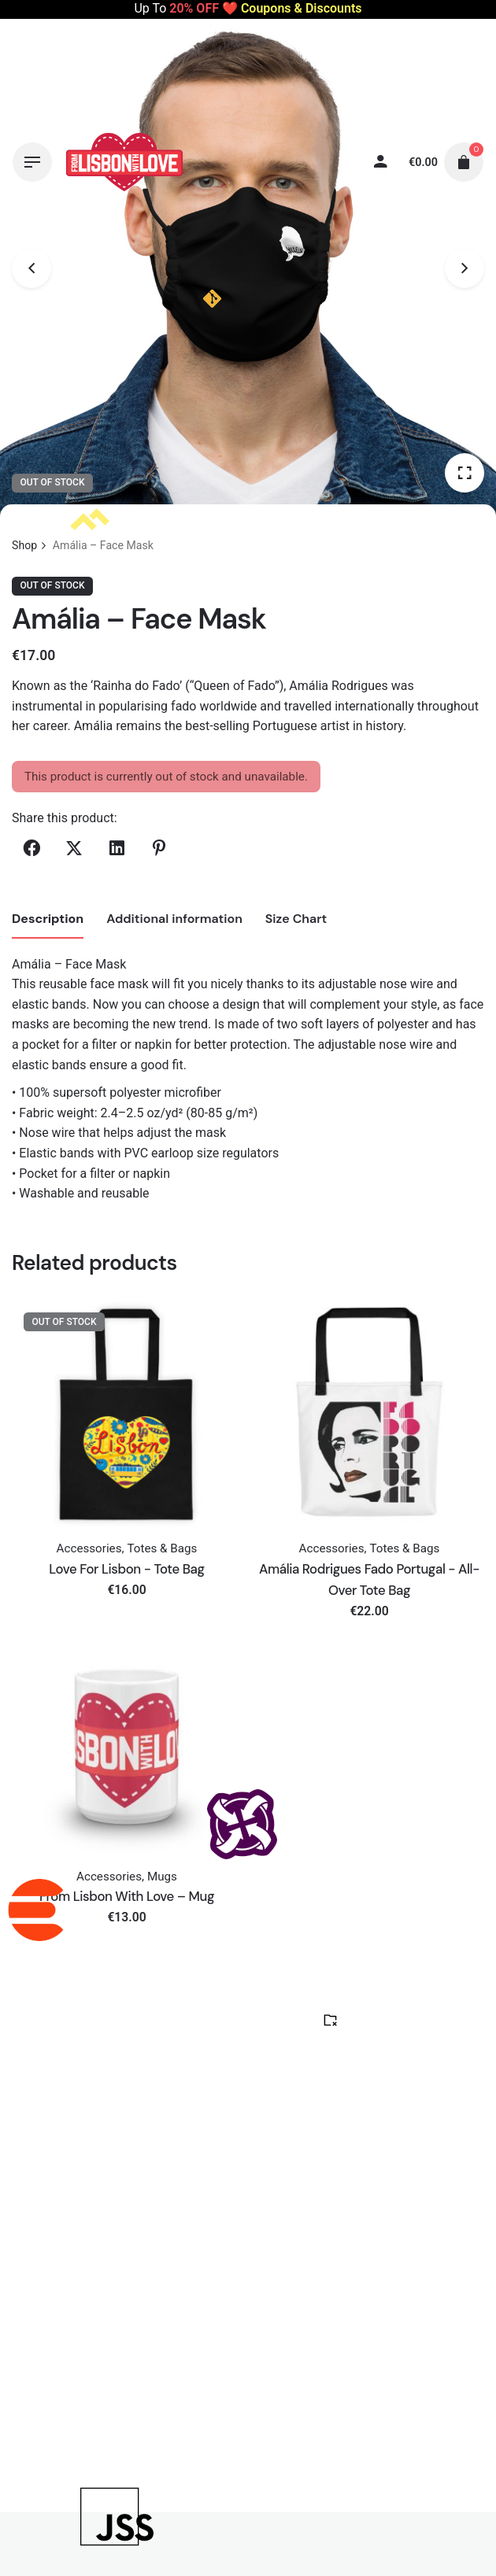  What do you see at coordinates (35, 1910) in the screenshot?
I see `Elasticsearch service or integration` at bounding box center [35, 1910].